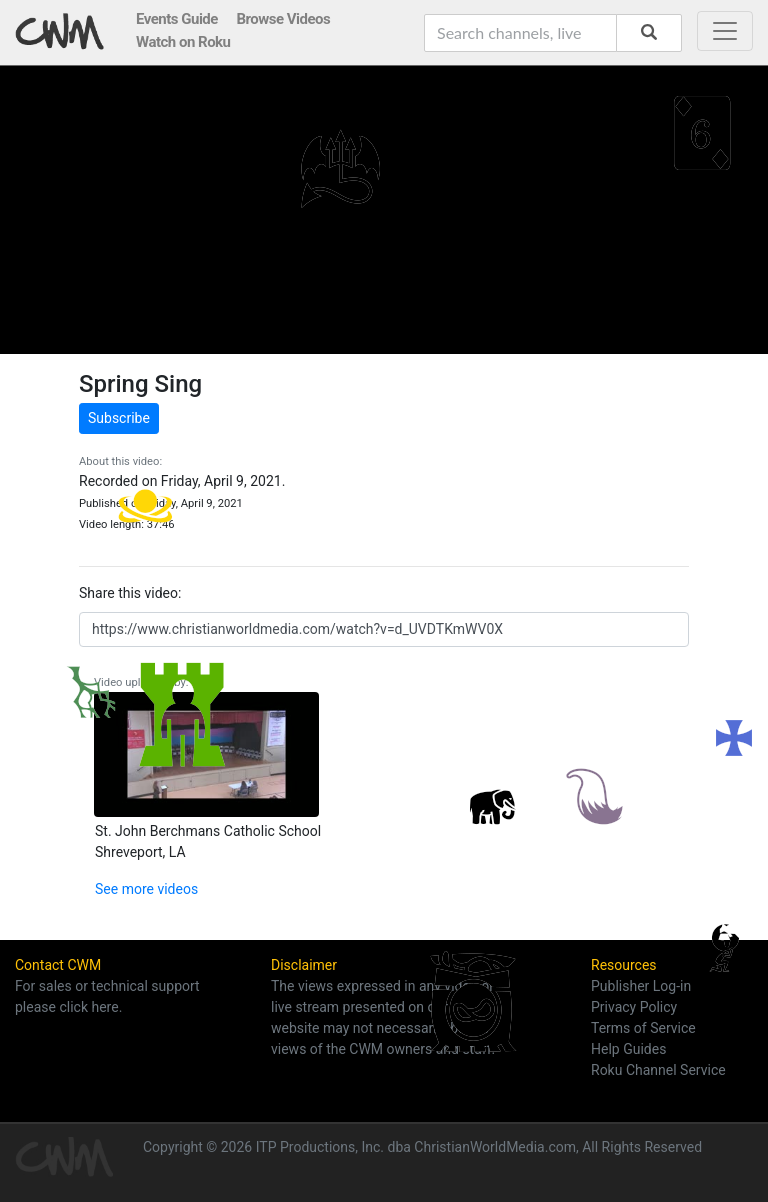 Image resolution: width=768 pixels, height=1202 pixels. Describe the element at coordinates (89, 692) in the screenshot. I see `indicates lightning or electrical damage effect` at that location.